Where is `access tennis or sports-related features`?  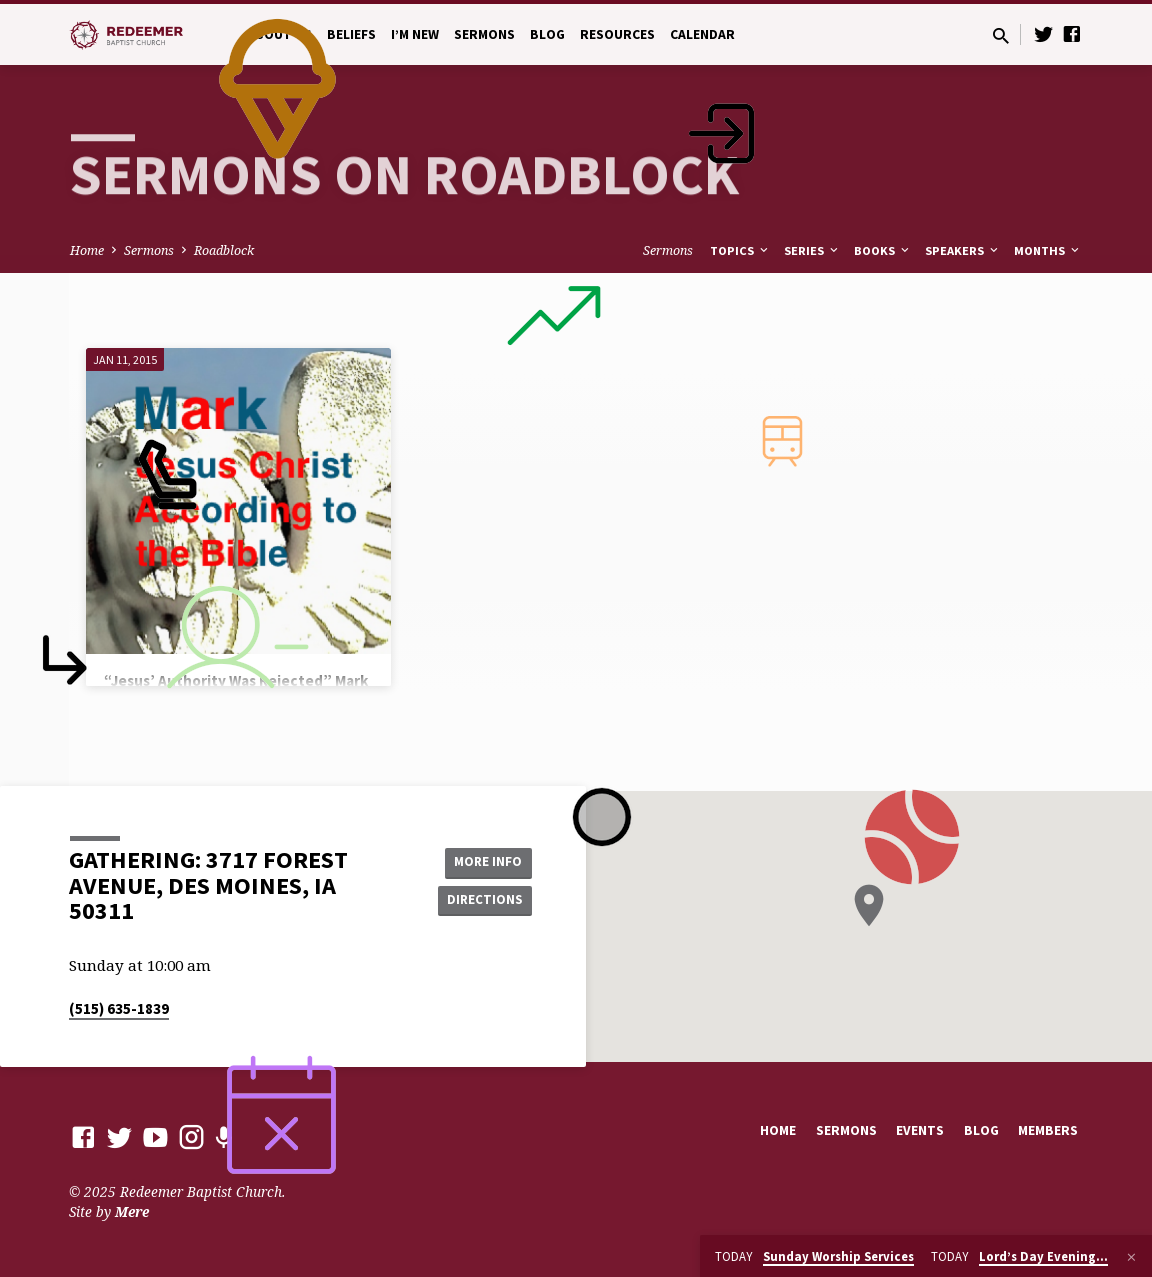 access tennis or sports-related features is located at coordinates (912, 837).